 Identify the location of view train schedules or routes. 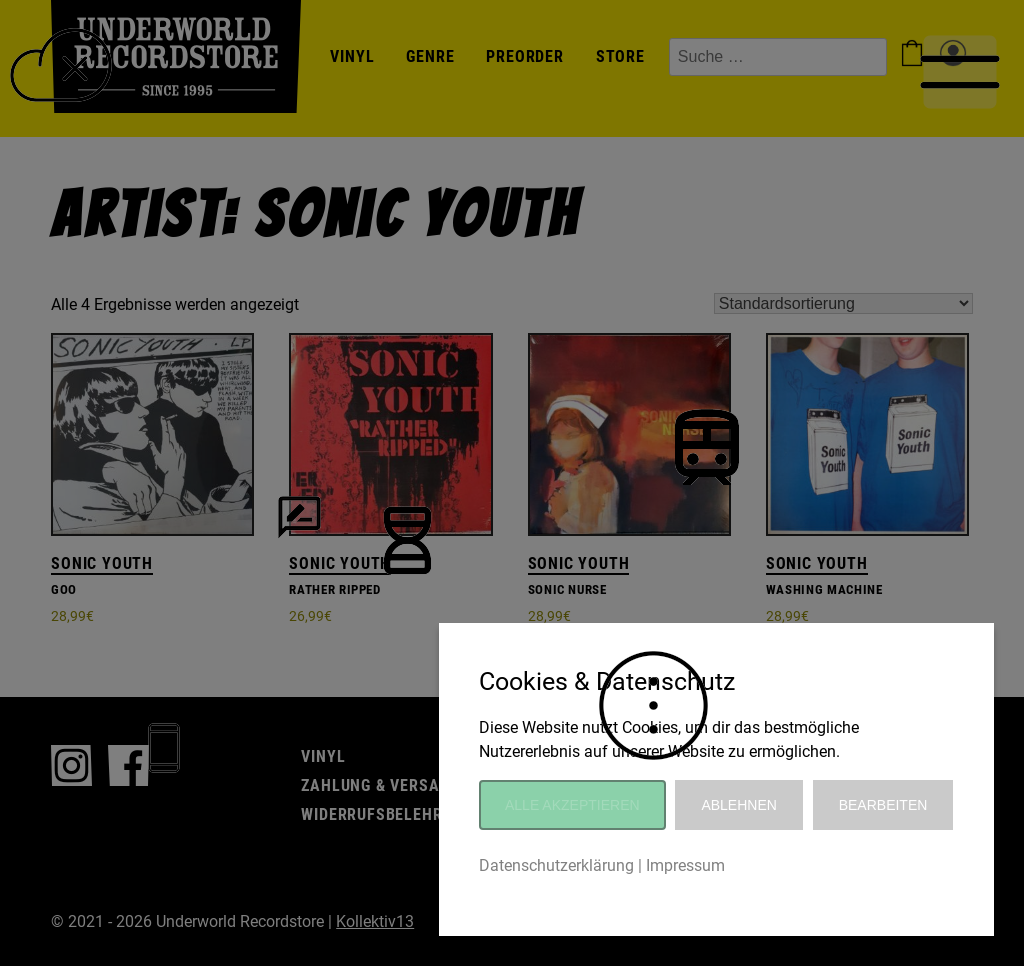
(707, 449).